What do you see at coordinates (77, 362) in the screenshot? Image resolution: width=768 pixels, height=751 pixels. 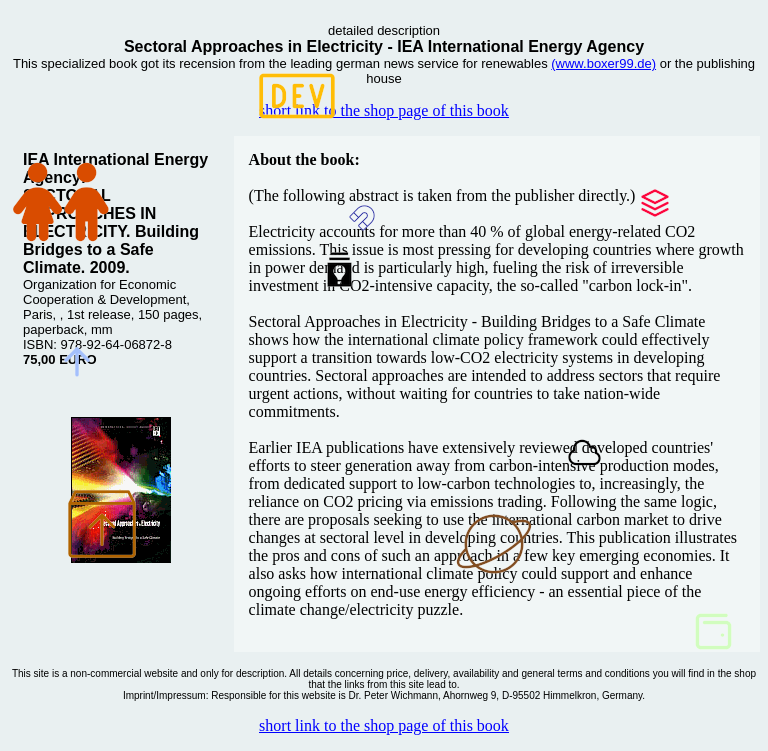 I see `move up or scroll to top` at bounding box center [77, 362].